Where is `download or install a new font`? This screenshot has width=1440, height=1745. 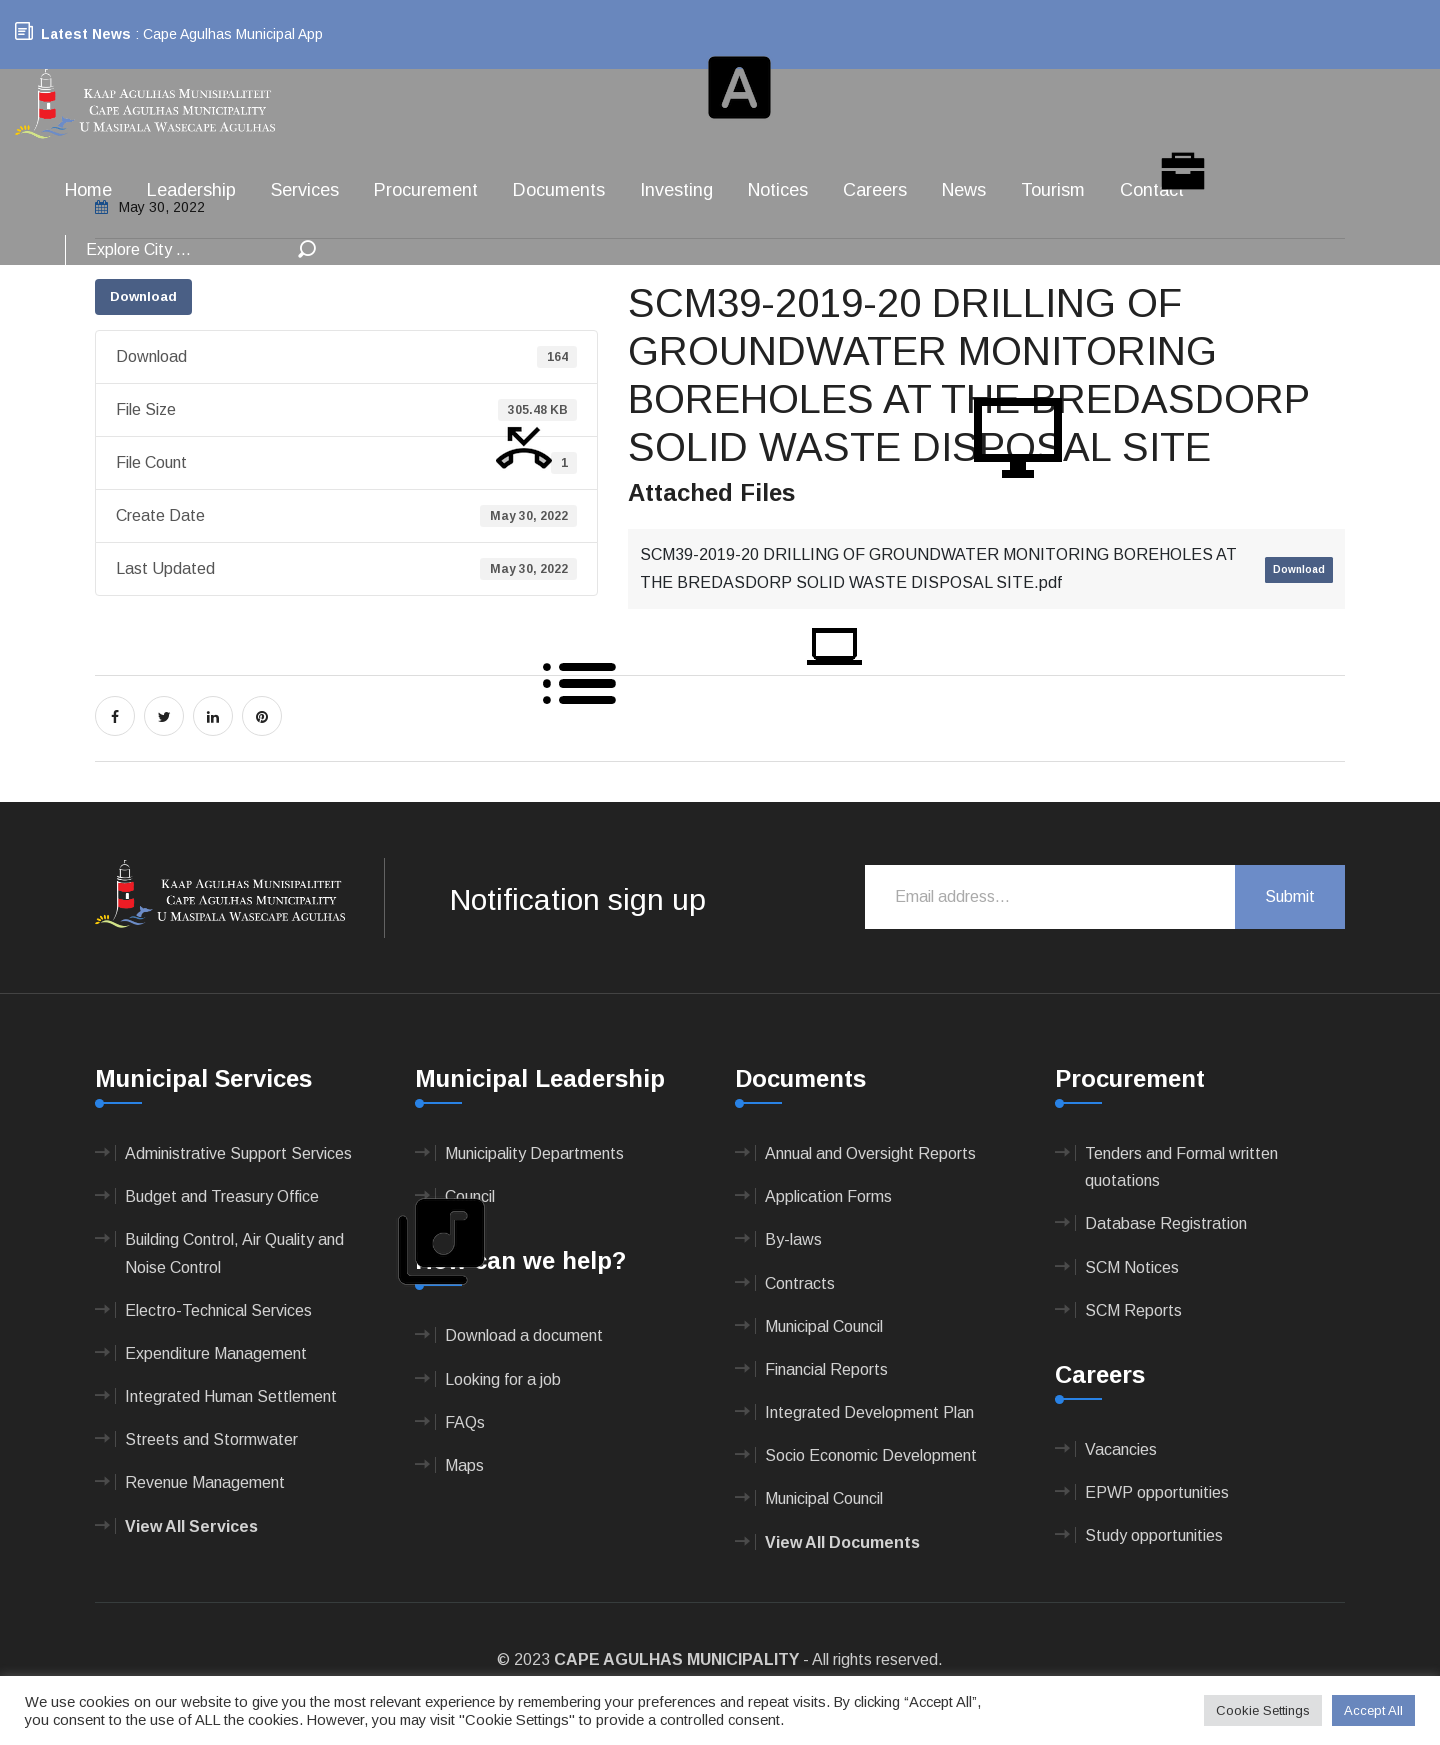
download or install a new font is located at coordinates (739, 87).